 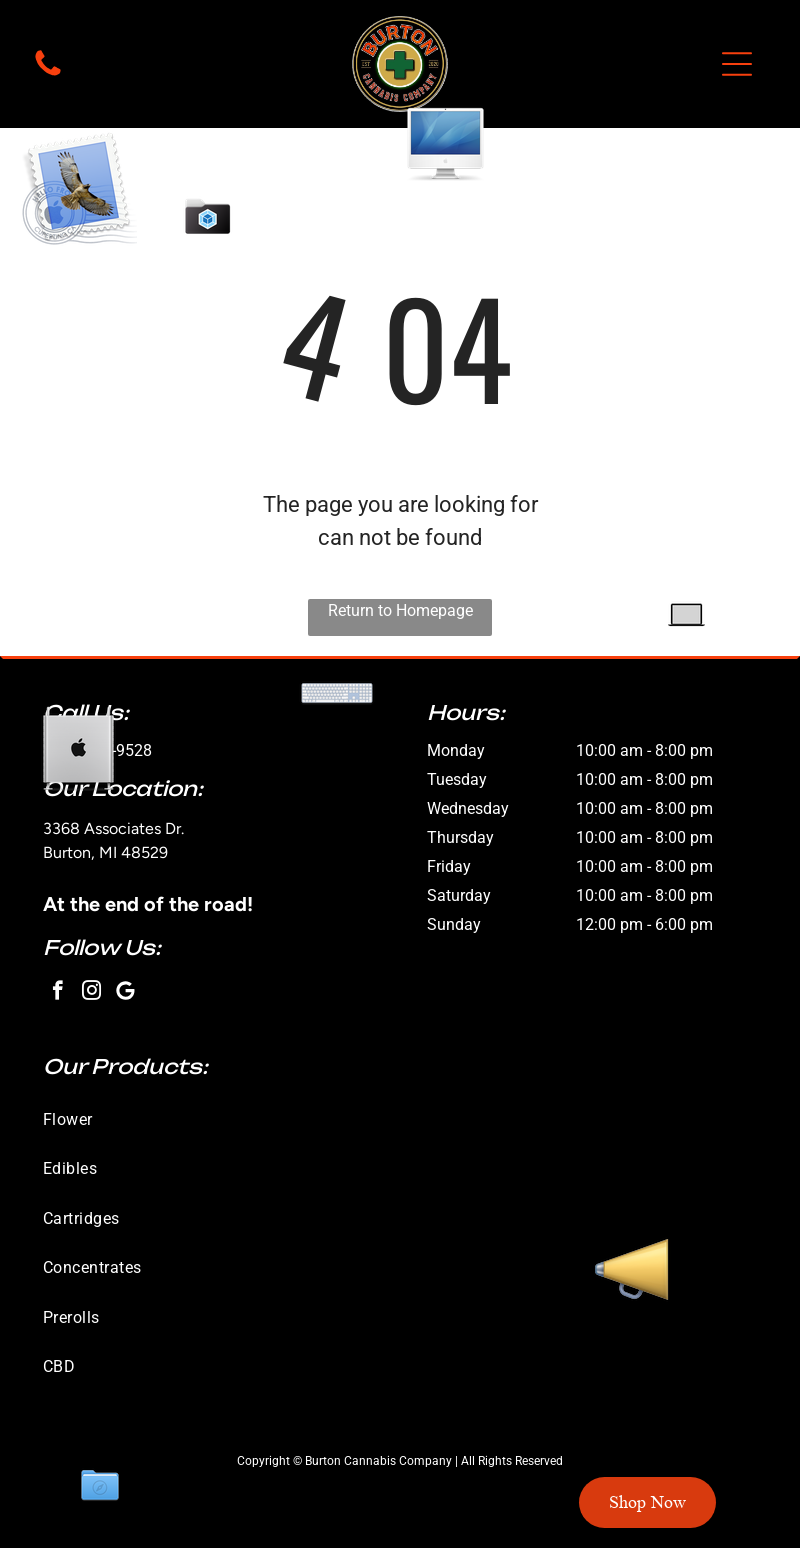 I want to click on access automator actions or workflows, so click(x=632, y=1268).